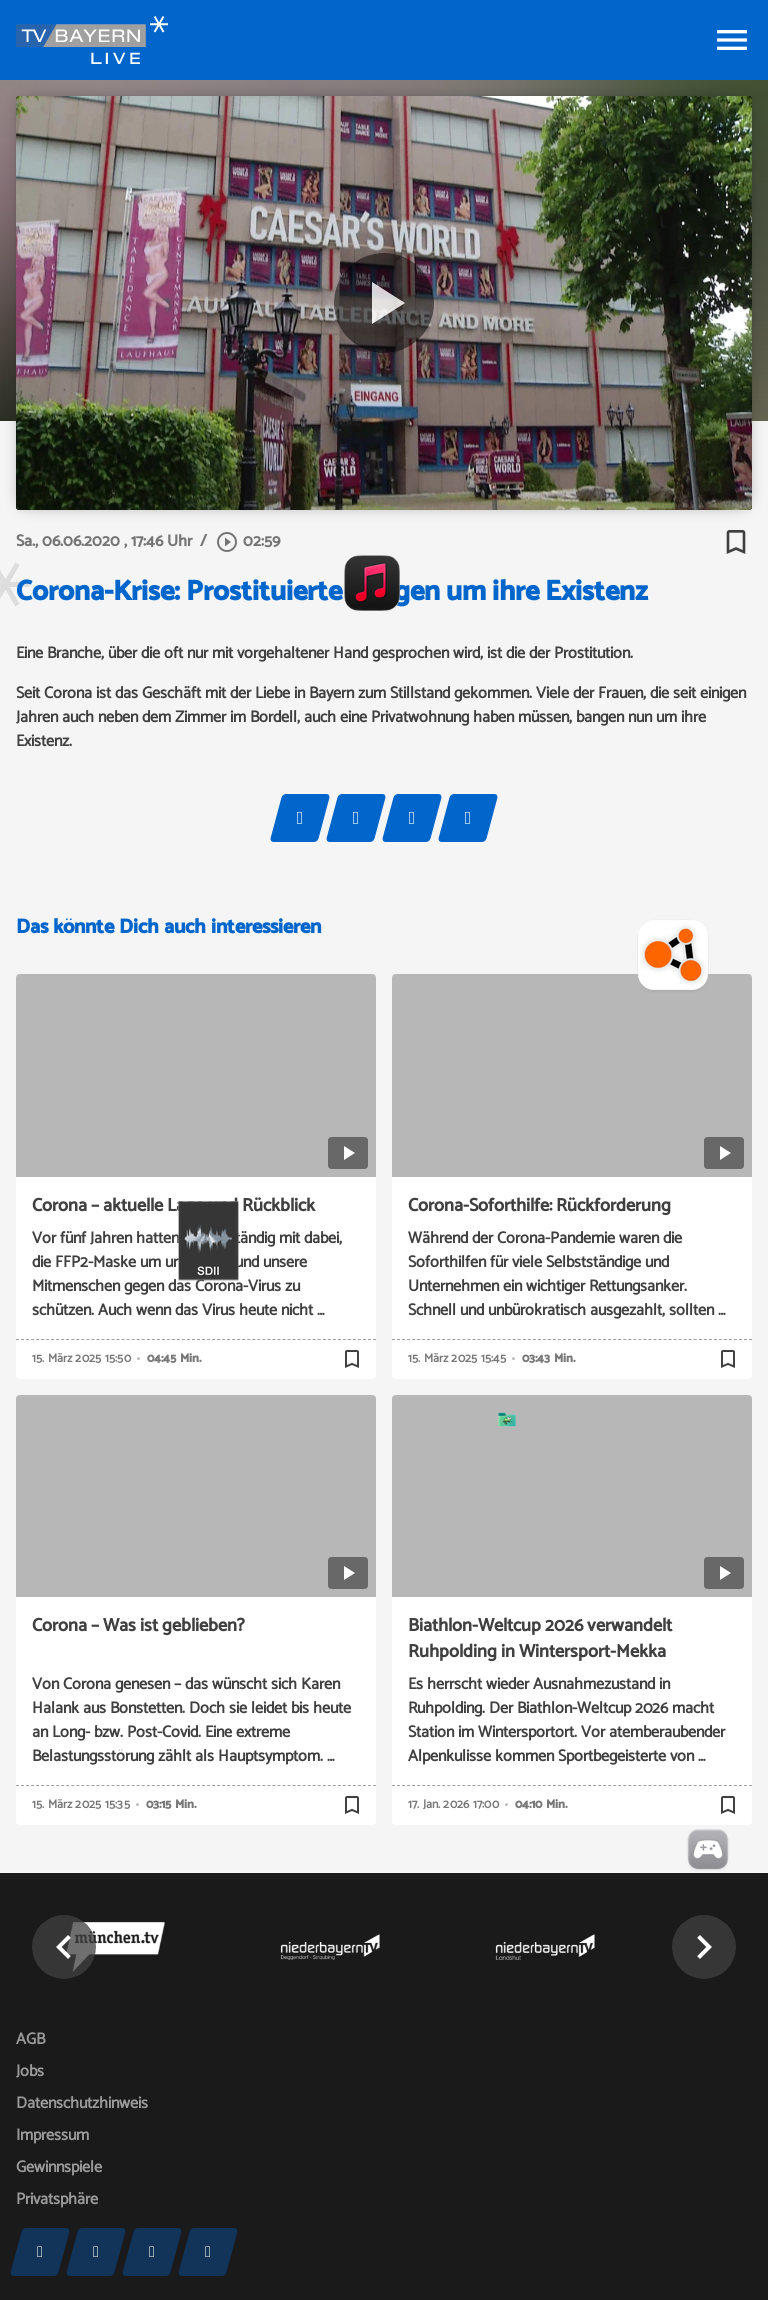  I want to click on an SDII audio file in GarageBand or Logic Pro, so click(208, 1242).